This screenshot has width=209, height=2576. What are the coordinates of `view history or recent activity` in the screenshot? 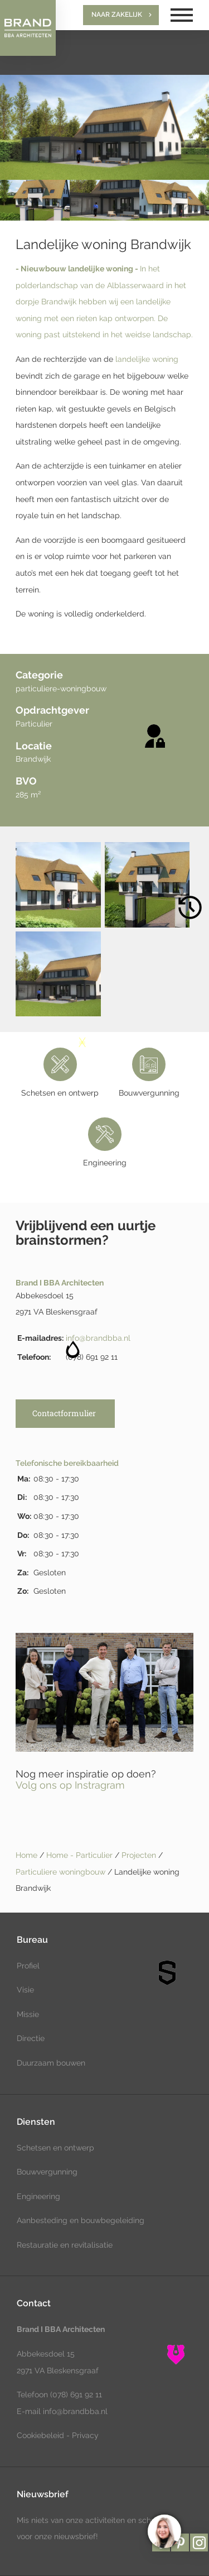 It's located at (190, 907).